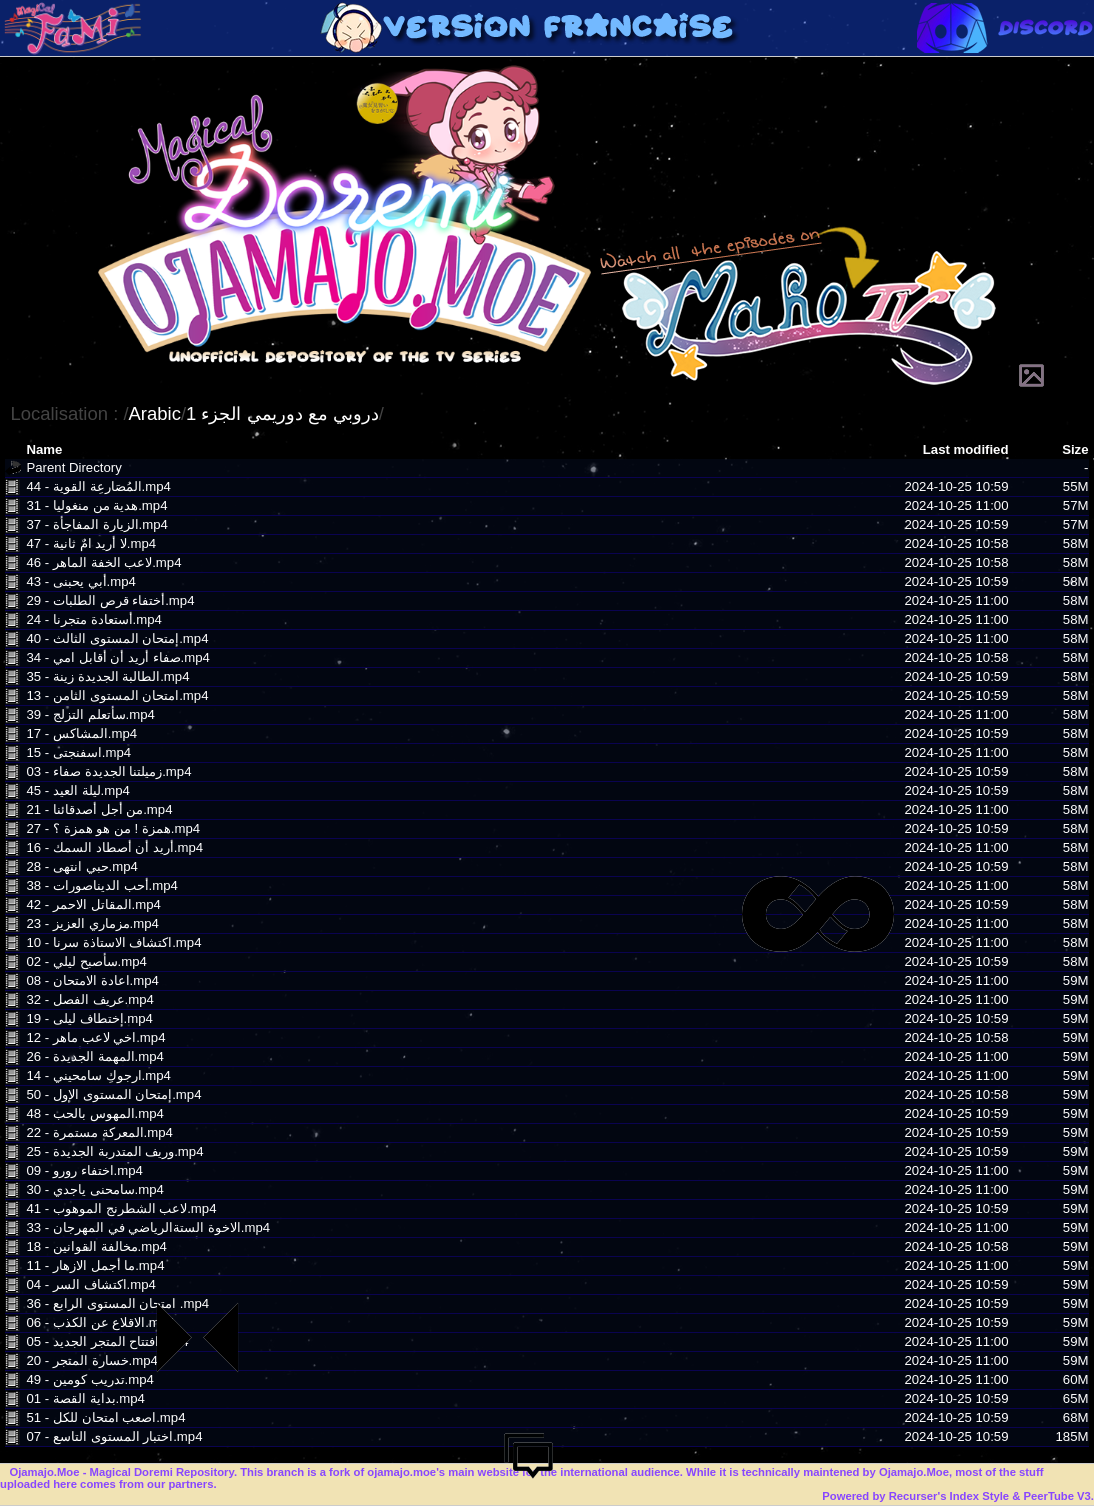  Describe the element at coordinates (528, 1455) in the screenshot. I see `start a group discussion or conversation` at that location.